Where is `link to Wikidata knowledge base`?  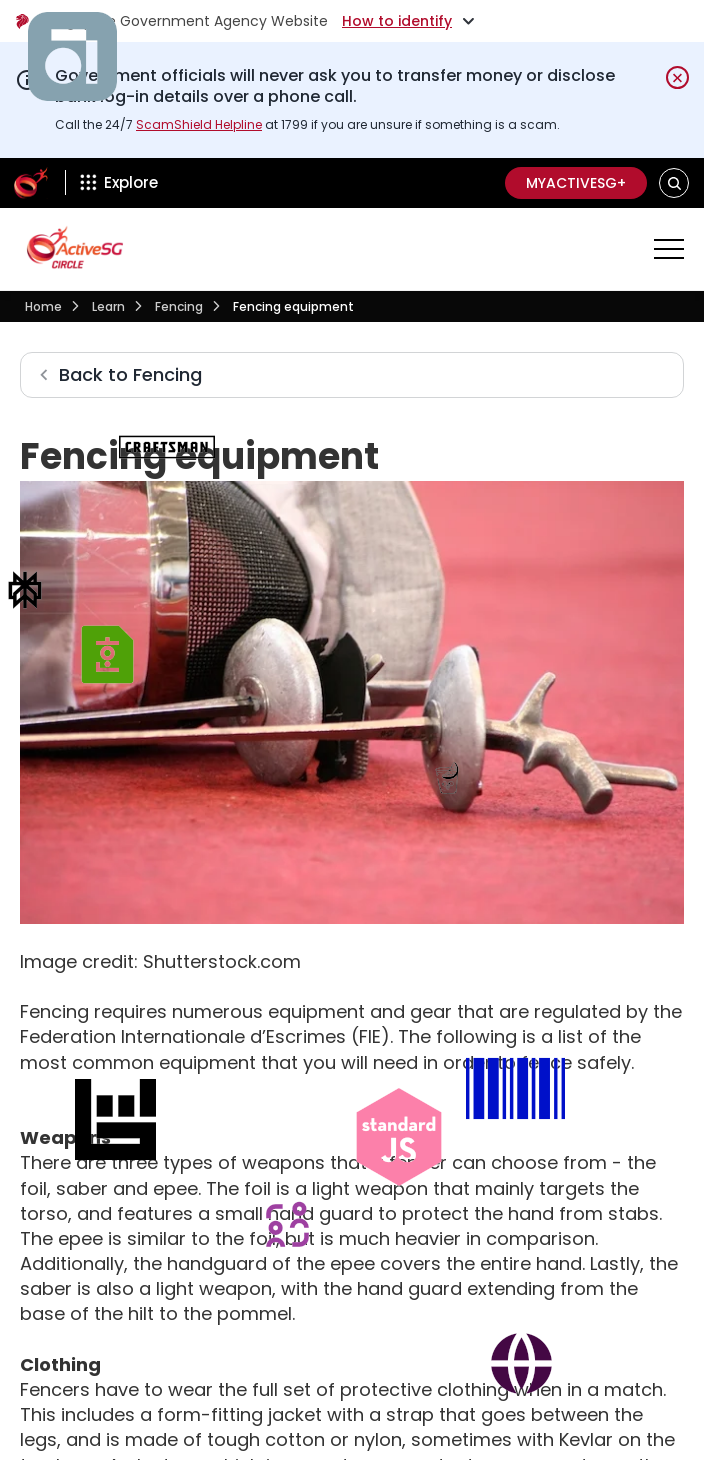 link to Wikidata knowledge base is located at coordinates (515, 1088).